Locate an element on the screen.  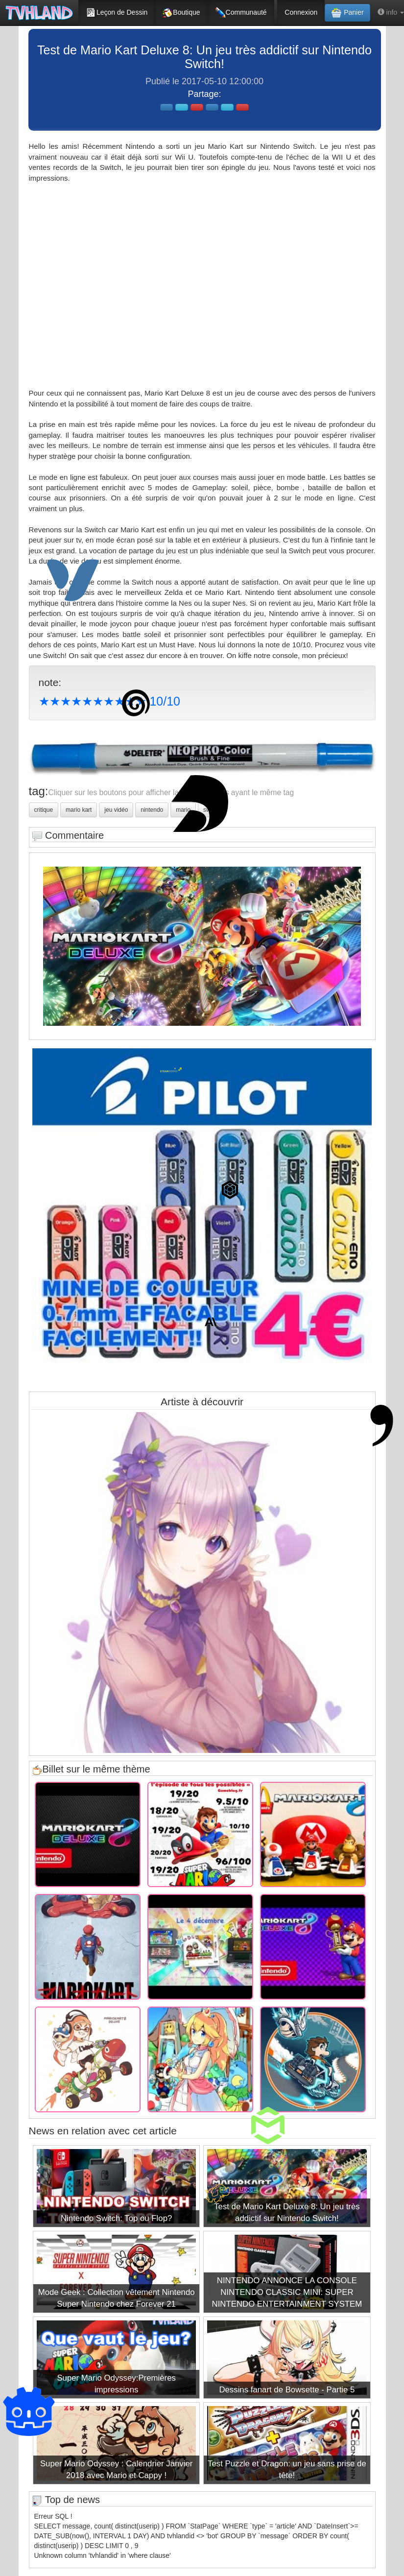
open godot engine application is located at coordinates (29, 2411).